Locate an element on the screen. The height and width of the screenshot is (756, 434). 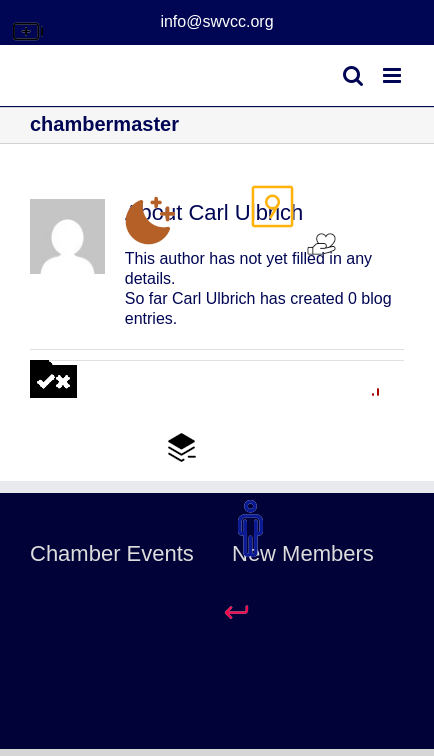
remove a layer from the stack is located at coordinates (181, 447).